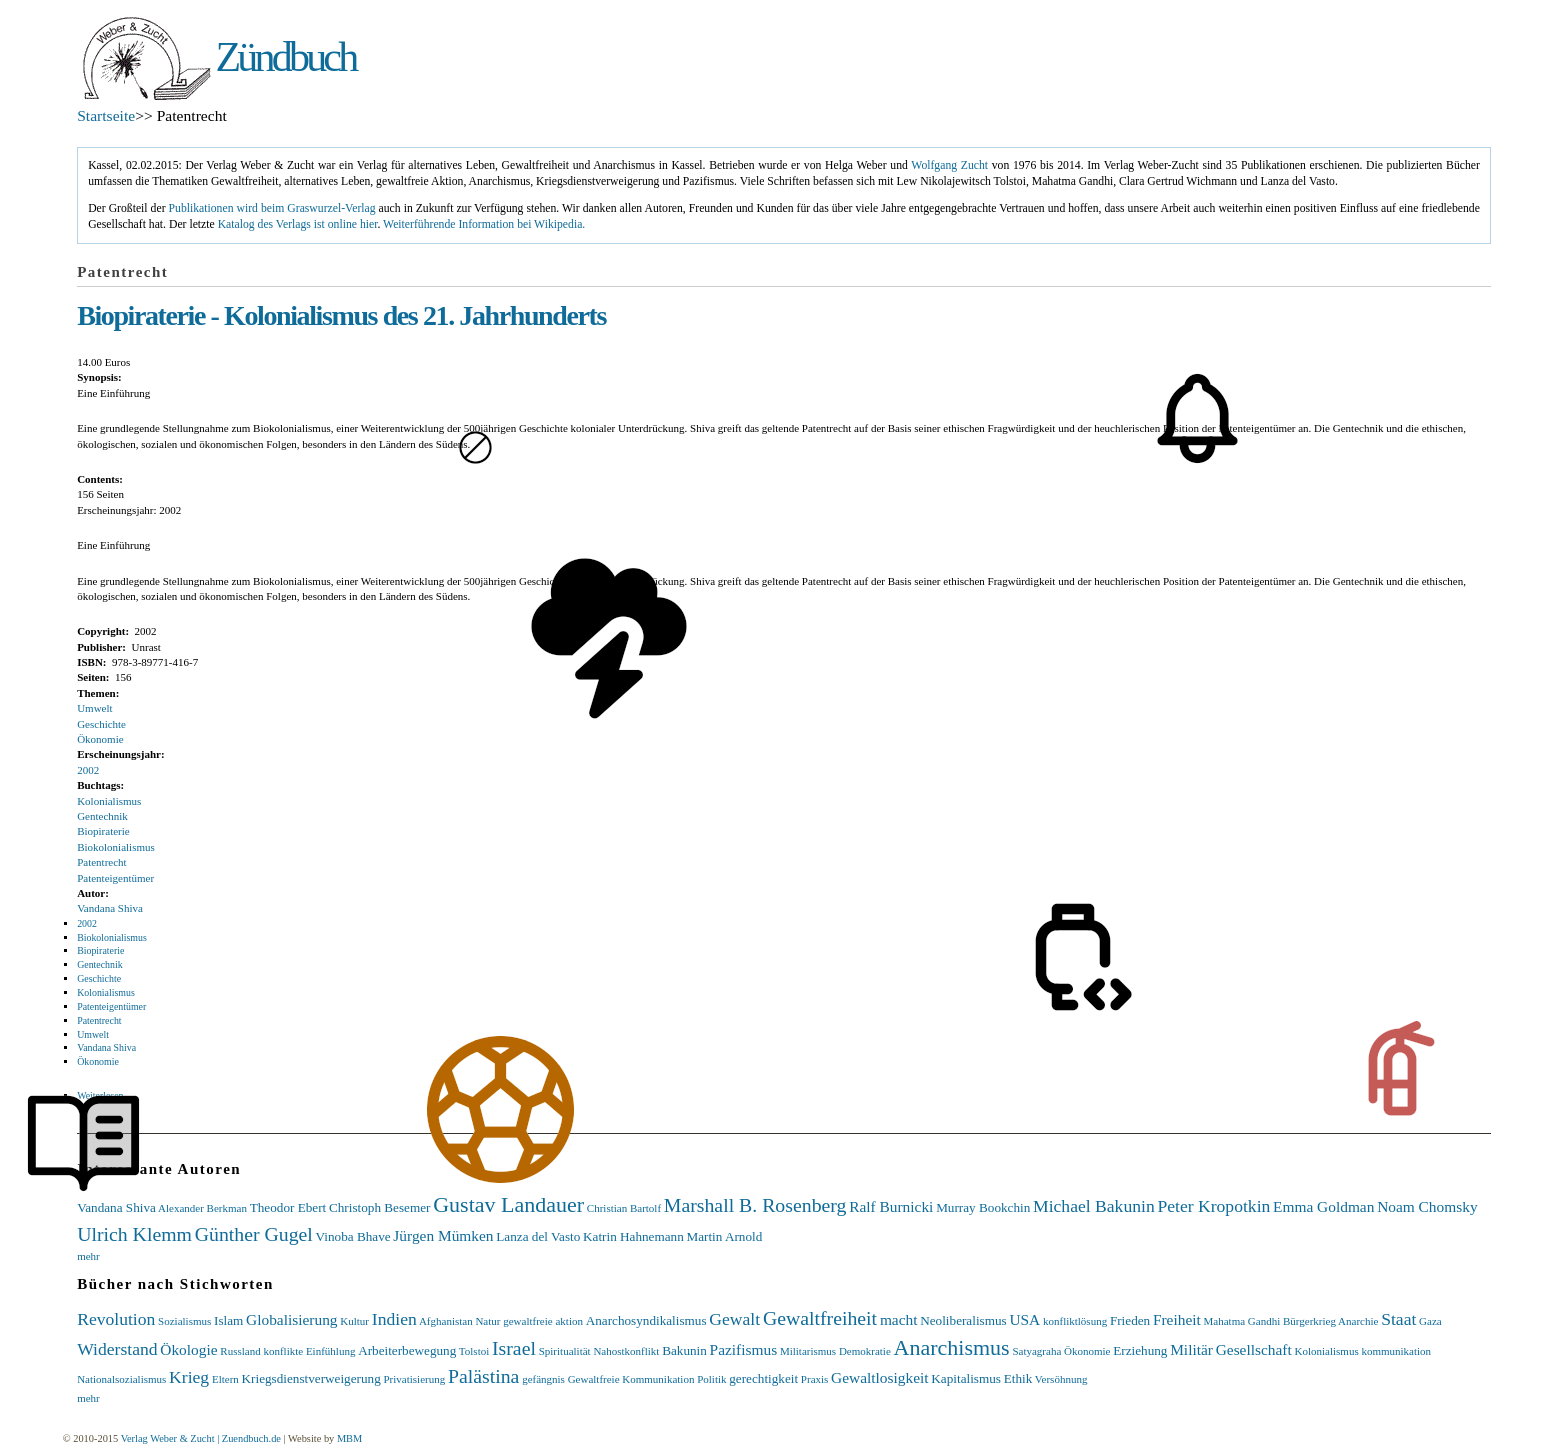 The image size is (1568, 1446). What do you see at coordinates (1073, 957) in the screenshot?
I see `access developer tools for smartwatch` at bounding box center [1073, 957].